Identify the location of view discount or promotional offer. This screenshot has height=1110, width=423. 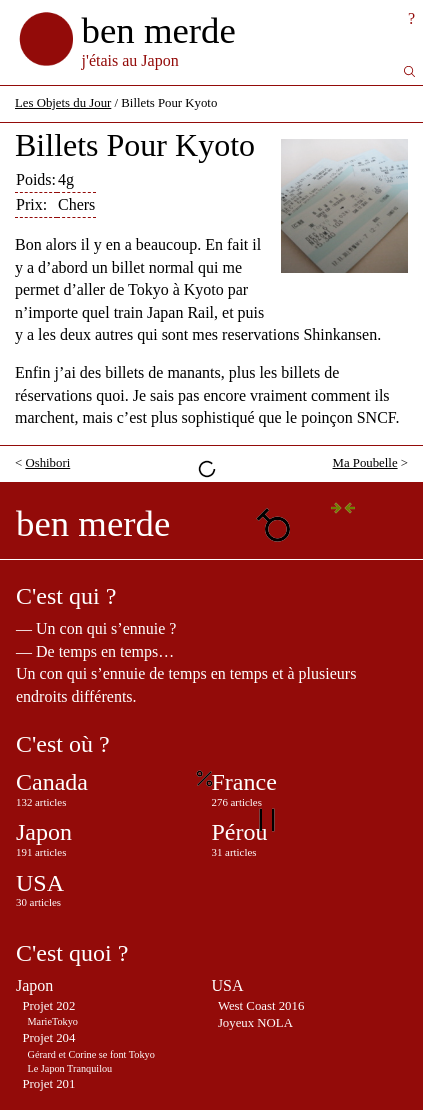
(204, 778).